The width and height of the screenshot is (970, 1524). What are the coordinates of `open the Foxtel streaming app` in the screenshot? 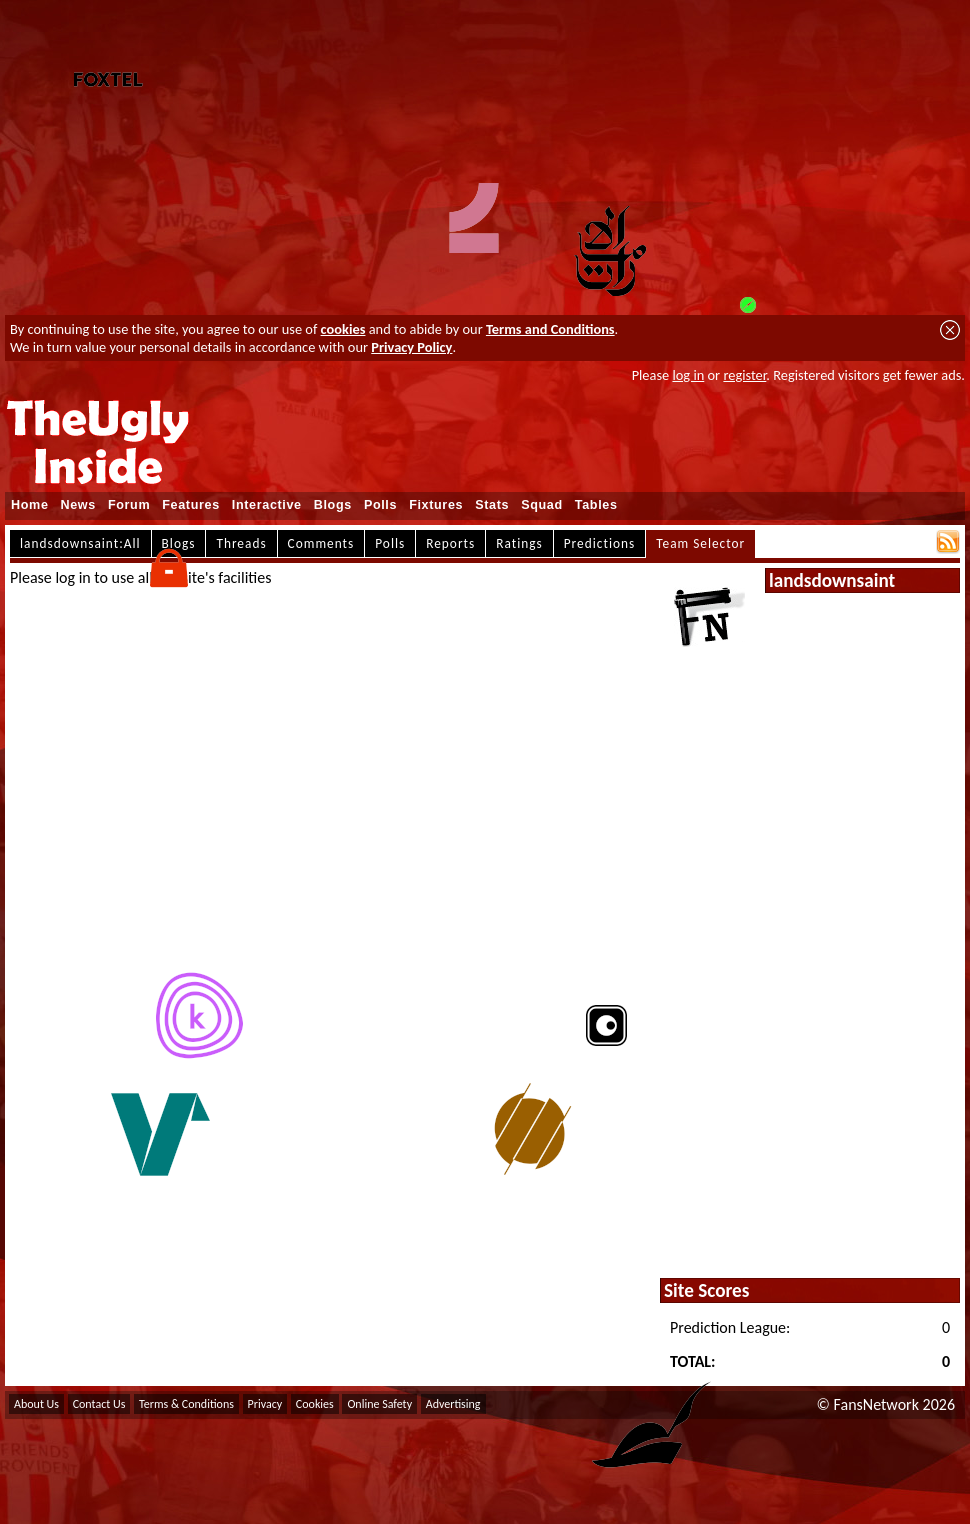 It's located at (108, 79).